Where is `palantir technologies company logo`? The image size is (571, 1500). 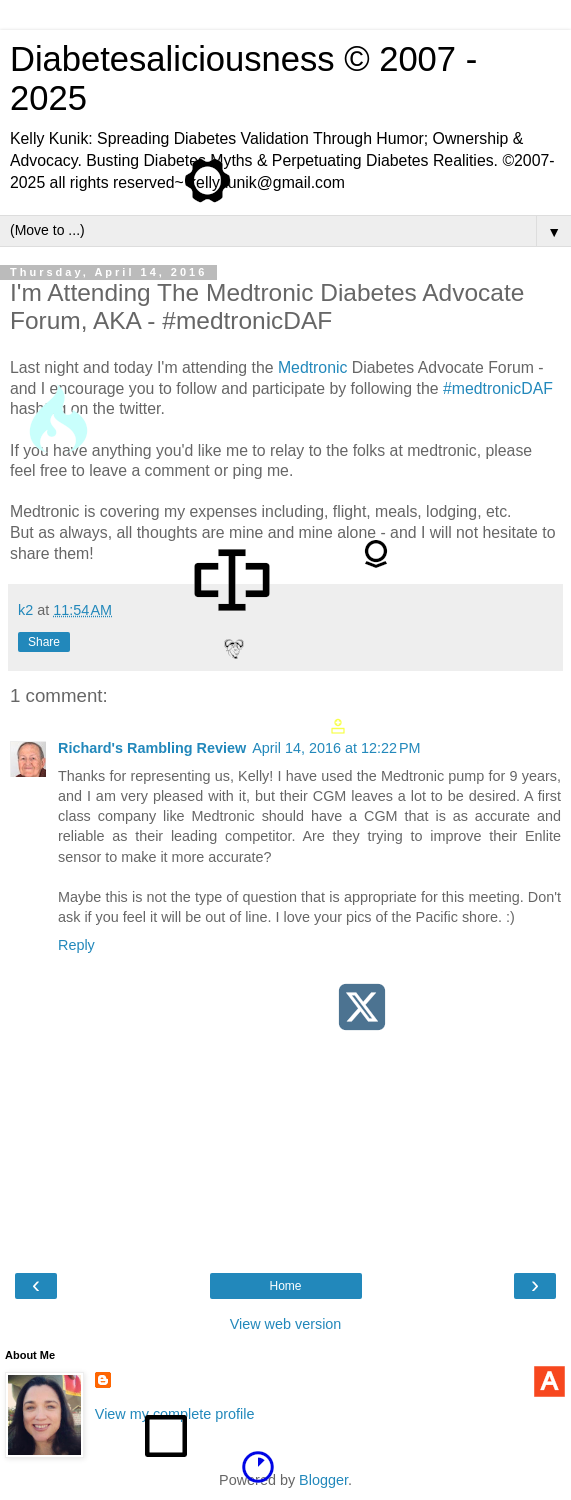 palantir technologies company logo is located at coordinates (376, 554).